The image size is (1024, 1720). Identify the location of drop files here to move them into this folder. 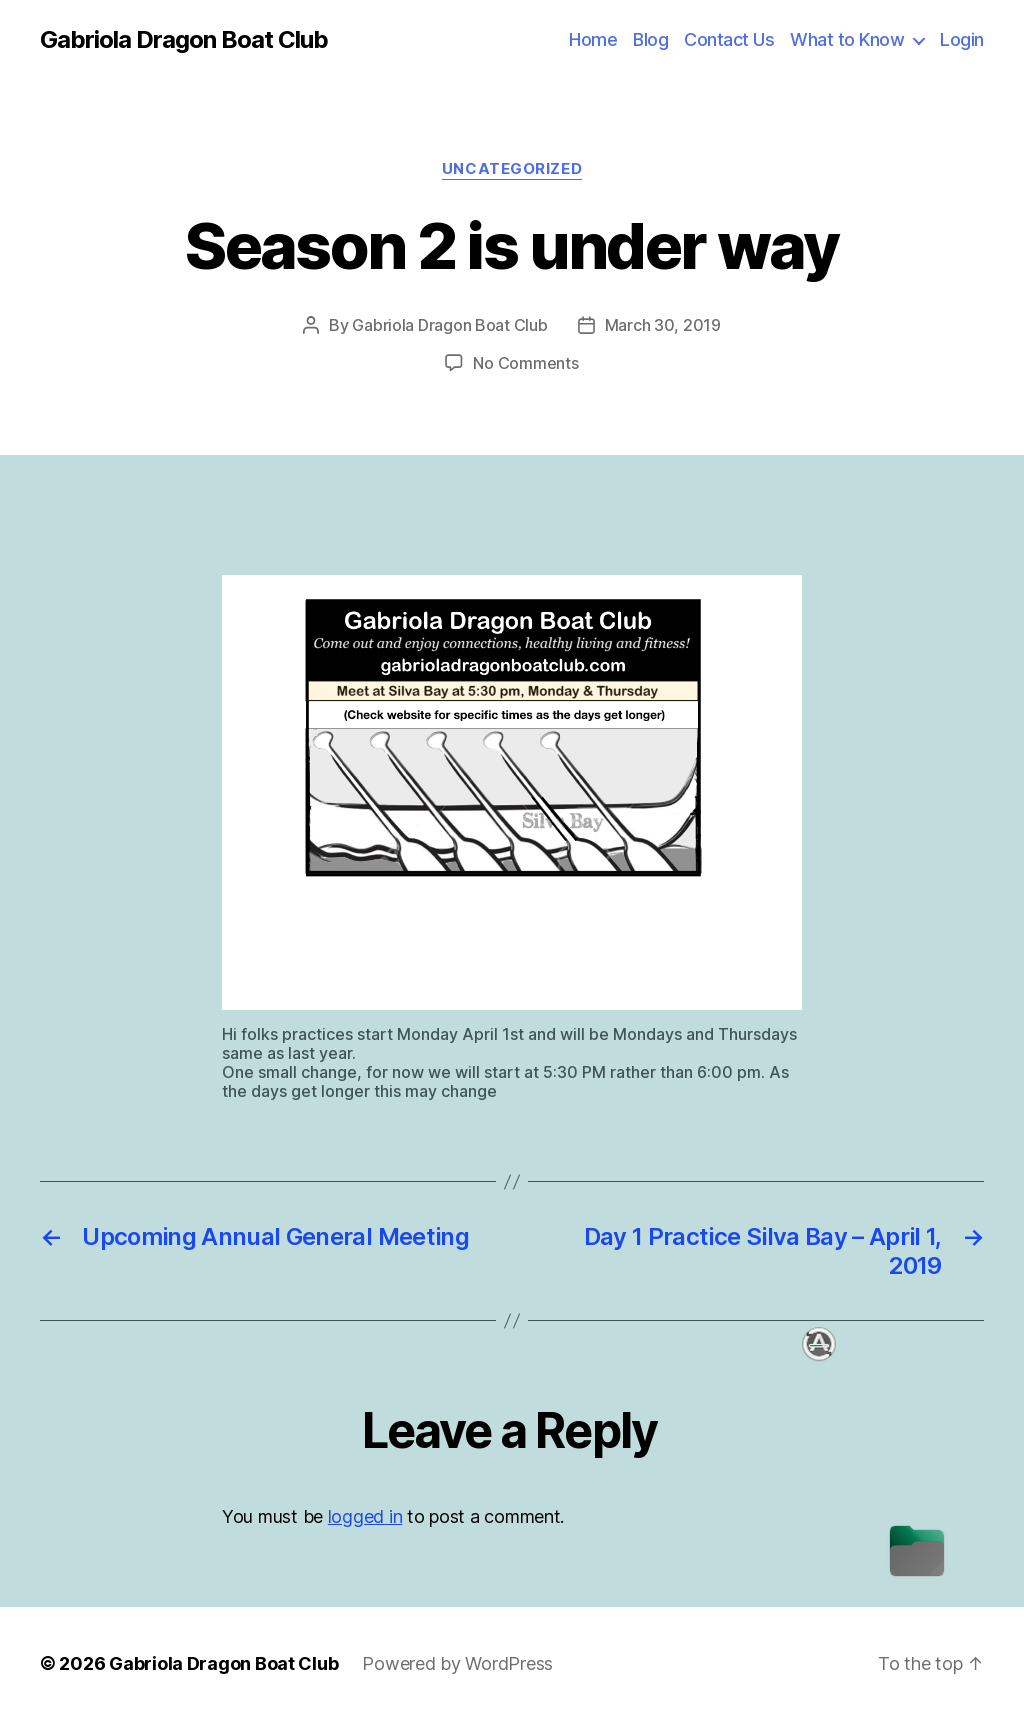
(917, 1551).